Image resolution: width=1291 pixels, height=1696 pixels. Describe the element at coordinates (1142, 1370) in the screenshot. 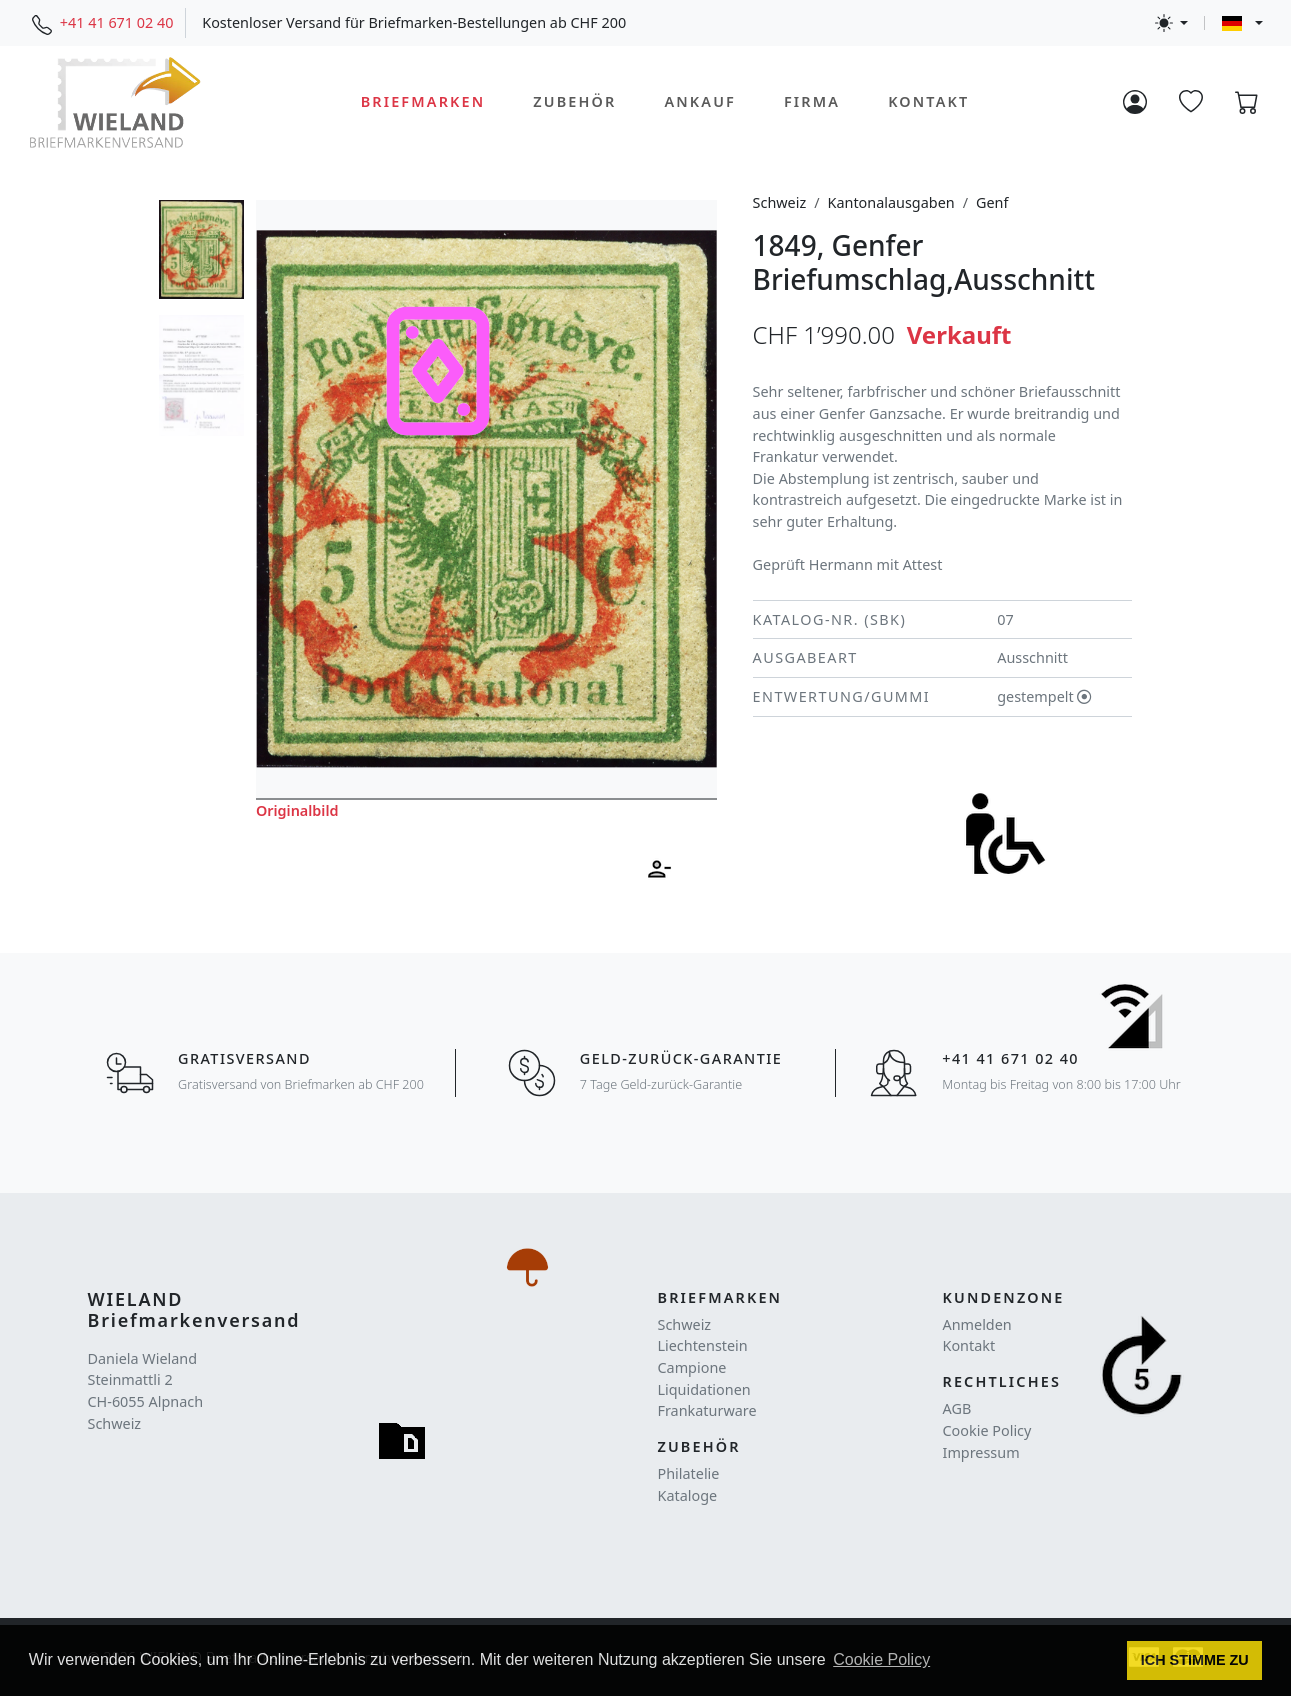

I see `skip forward 5 seconds in media playback` at that location.